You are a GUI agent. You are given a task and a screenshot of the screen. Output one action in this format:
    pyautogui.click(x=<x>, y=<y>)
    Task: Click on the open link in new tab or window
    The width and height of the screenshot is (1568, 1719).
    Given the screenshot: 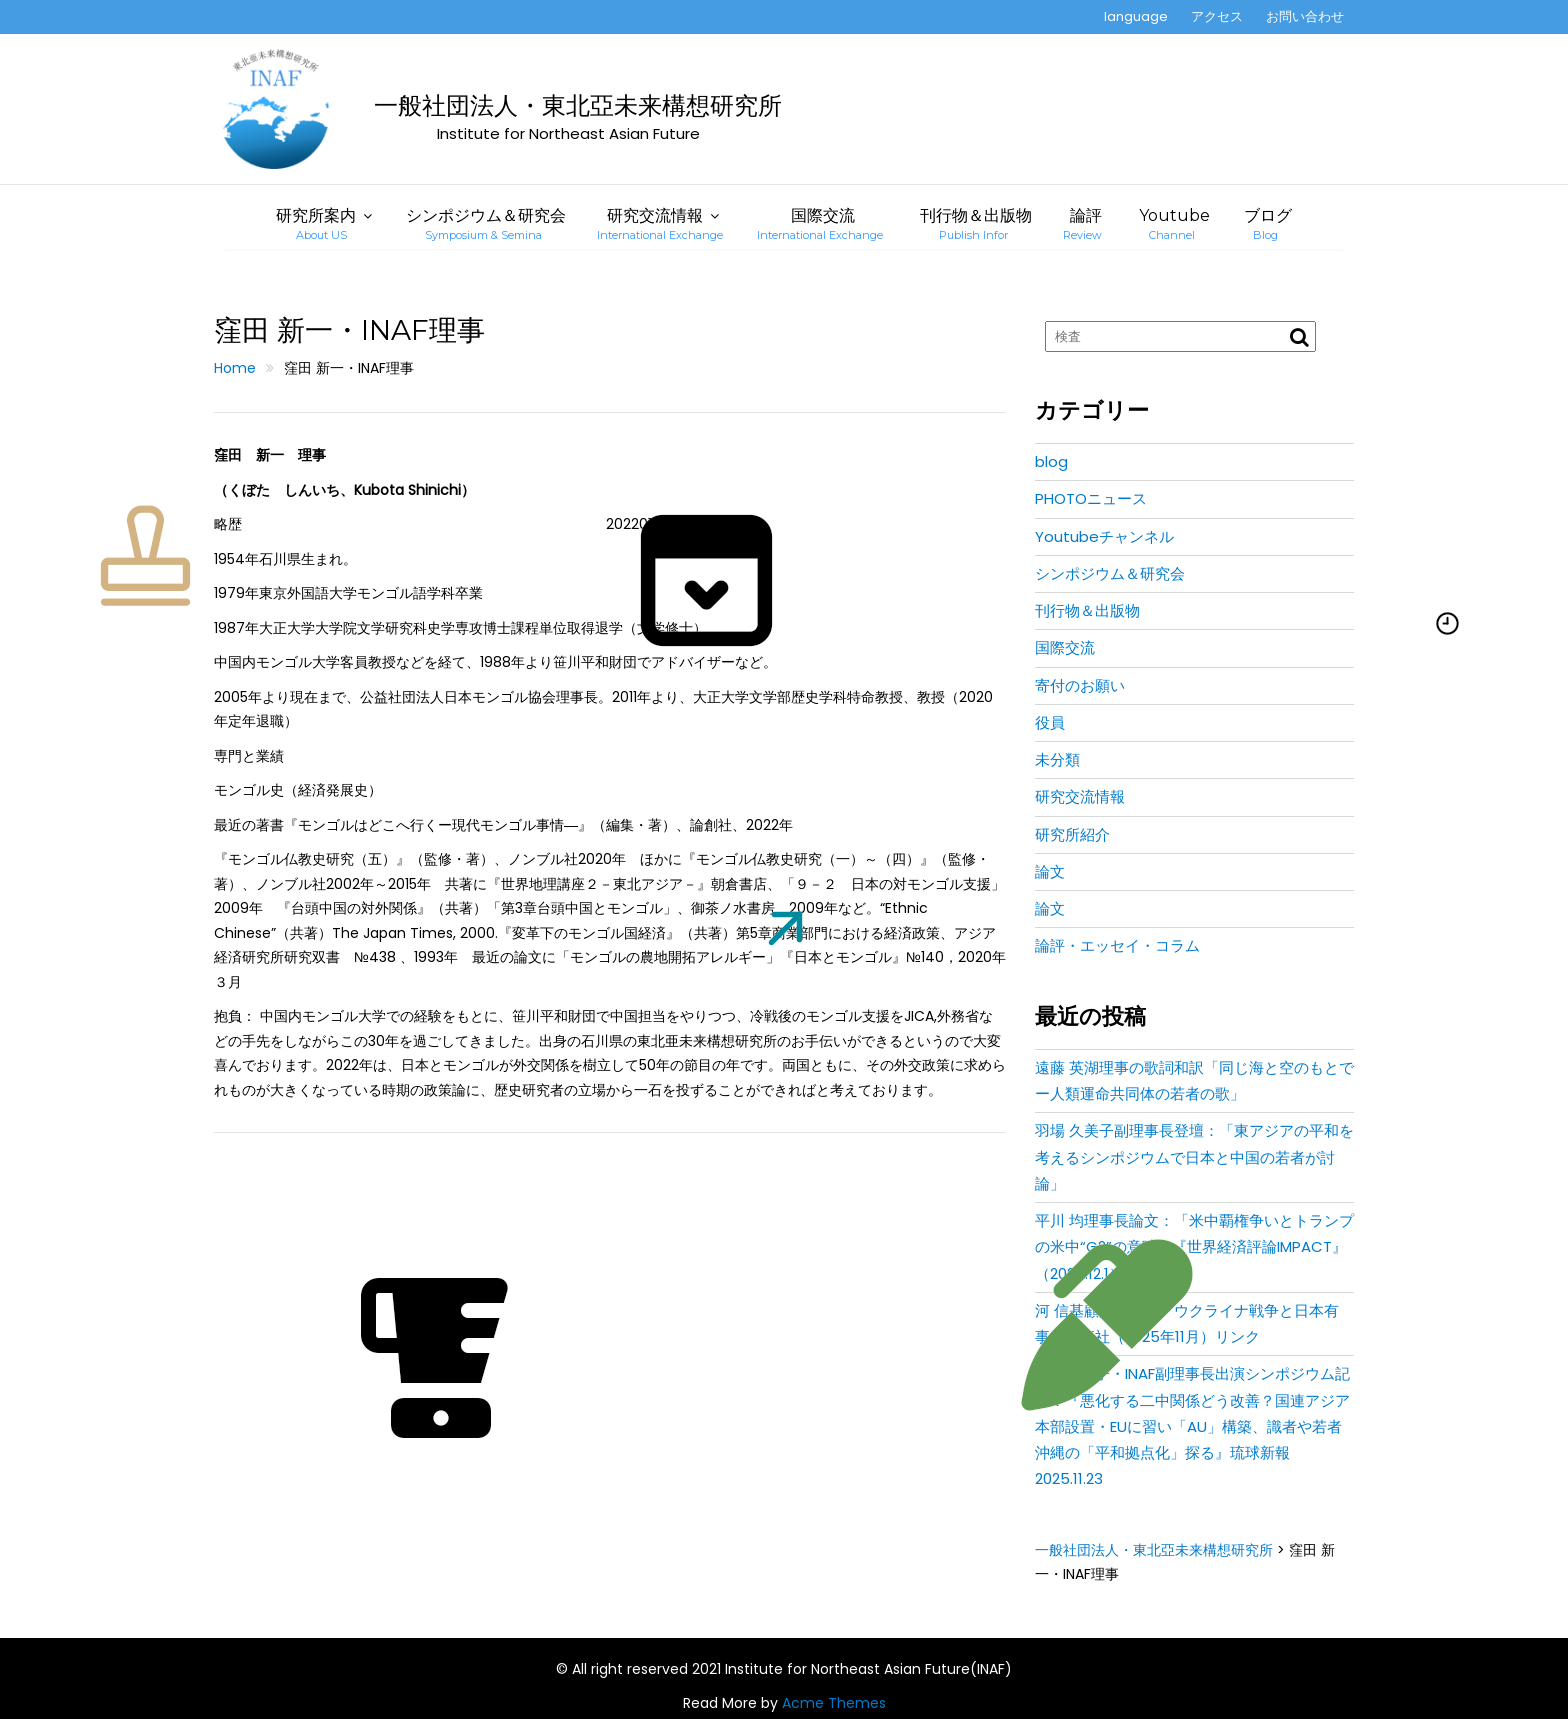 What is the action you would take?
    pyautogui.click(x=785, y=928)
    